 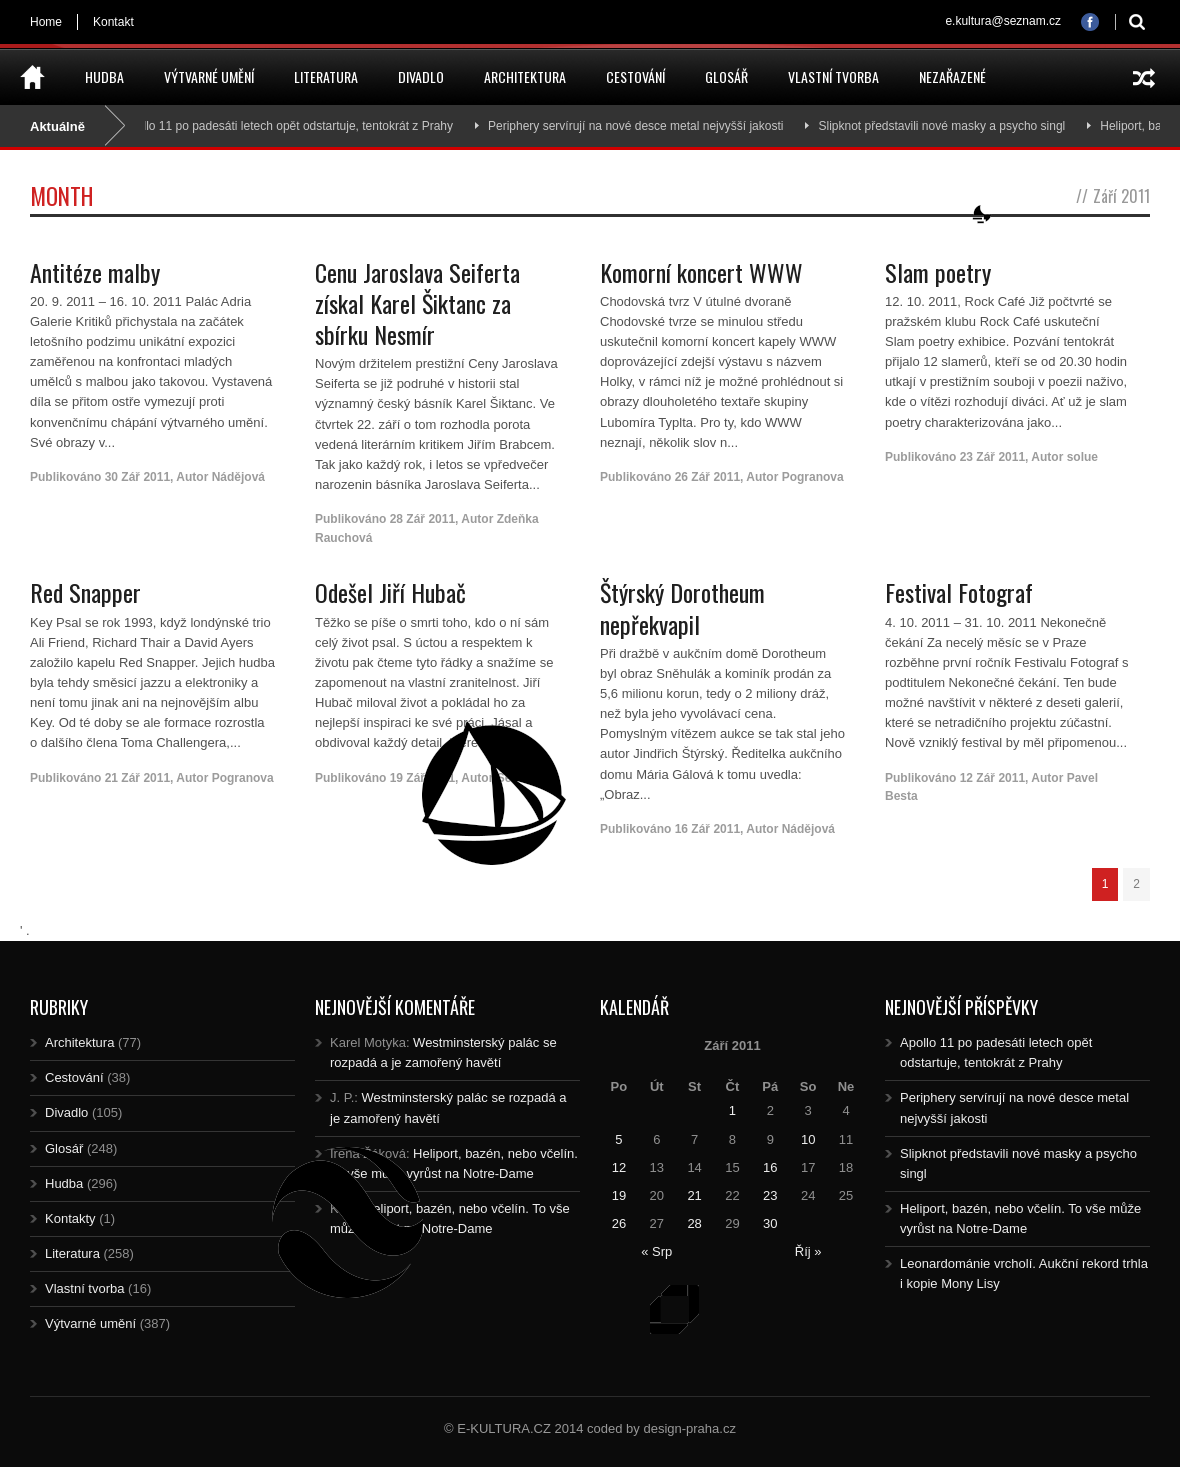 What do you see at coordinates (674, 1309) in the screenshot?
I see `aqua security company logo` at bounding box center [674, 1309].